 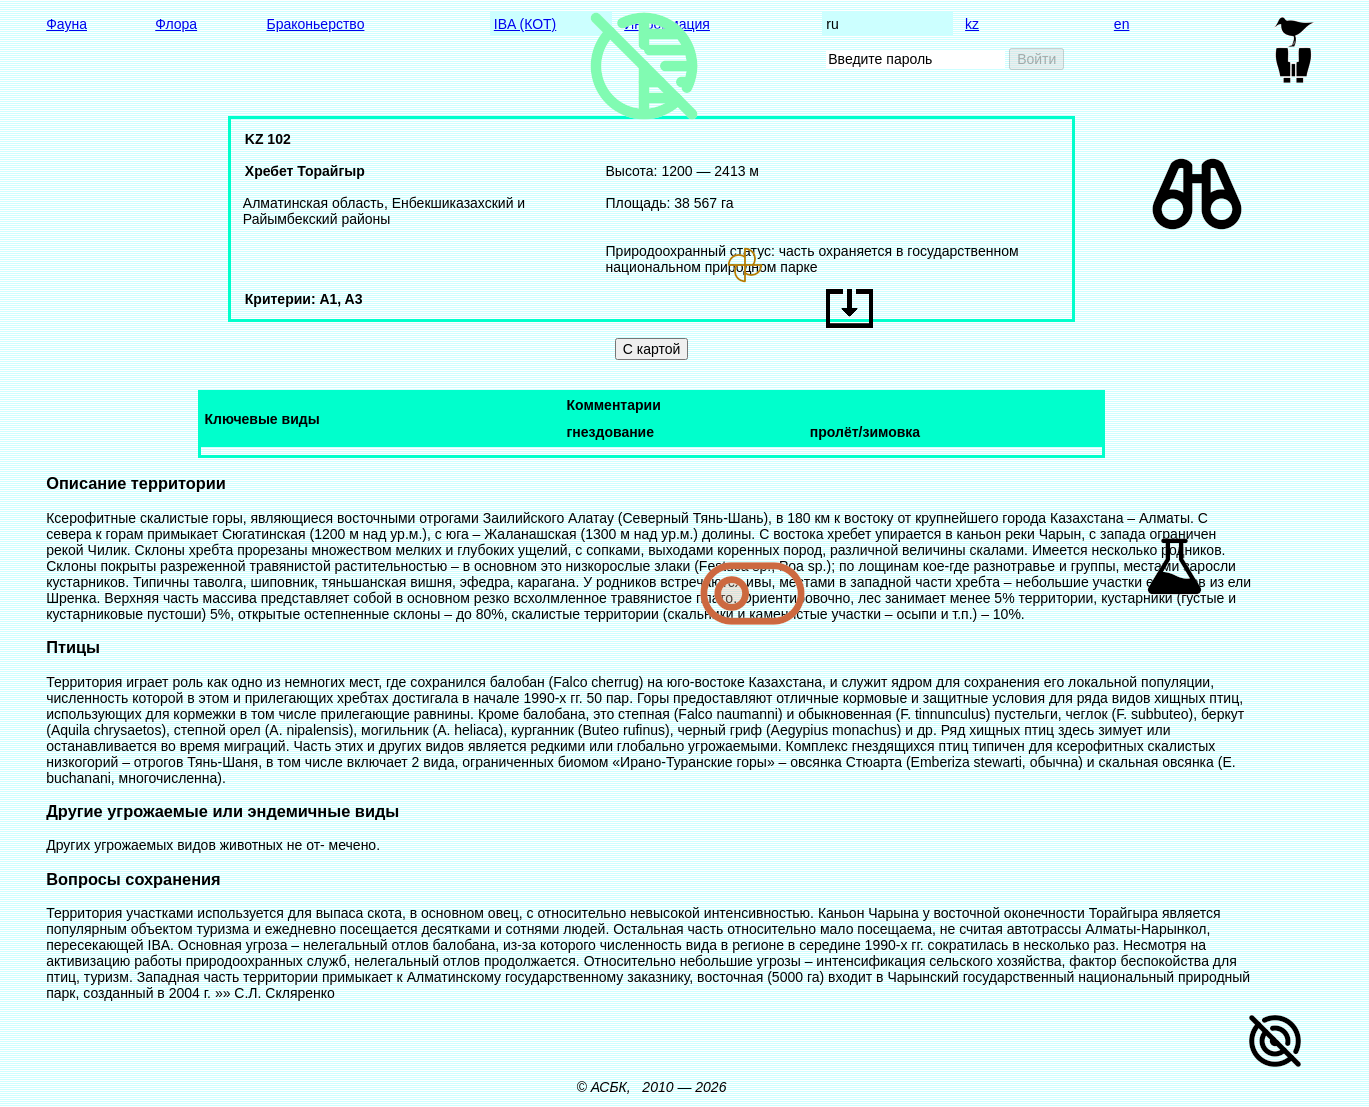 I want to click on download or install a system update, so click(x=849, y=308).